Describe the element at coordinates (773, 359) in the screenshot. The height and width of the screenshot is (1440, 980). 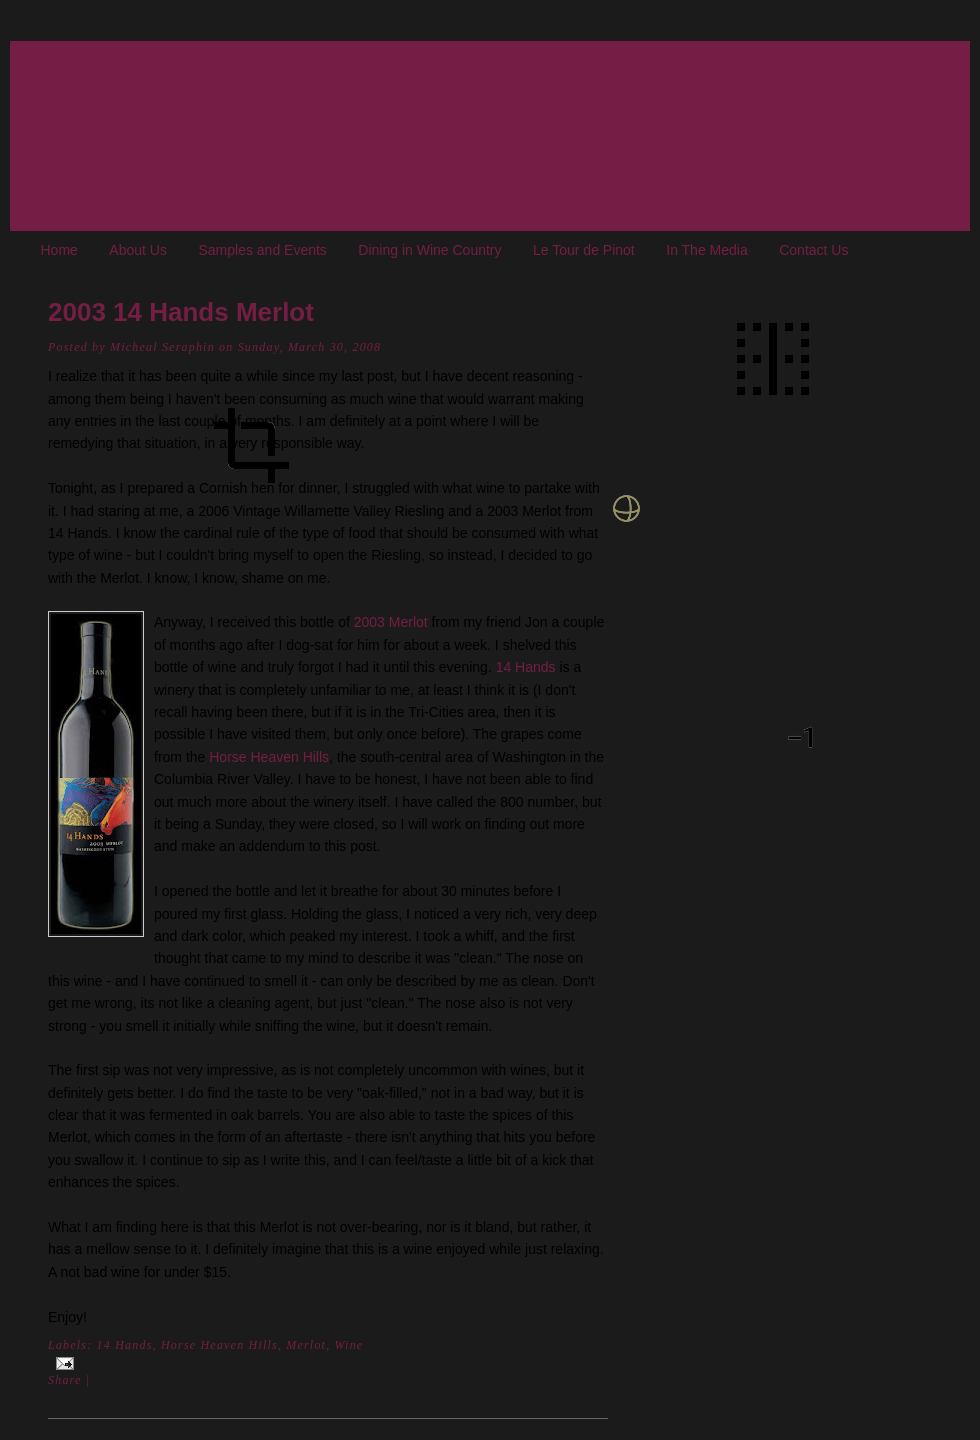
I see `add a vertical border to selected cells` at that location.